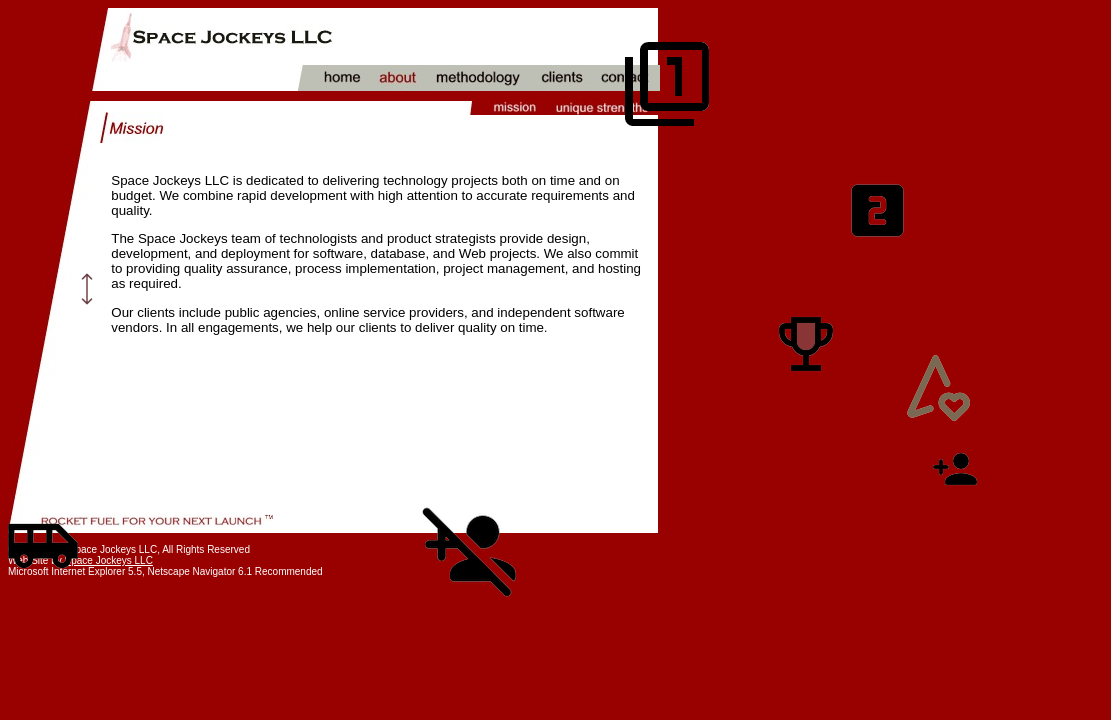 This screenshot has height=720, width=1111. Describe the element at coordinates (667, 84) in the screenshot. I see `indicates the first item in a numbered sequence` at that location.